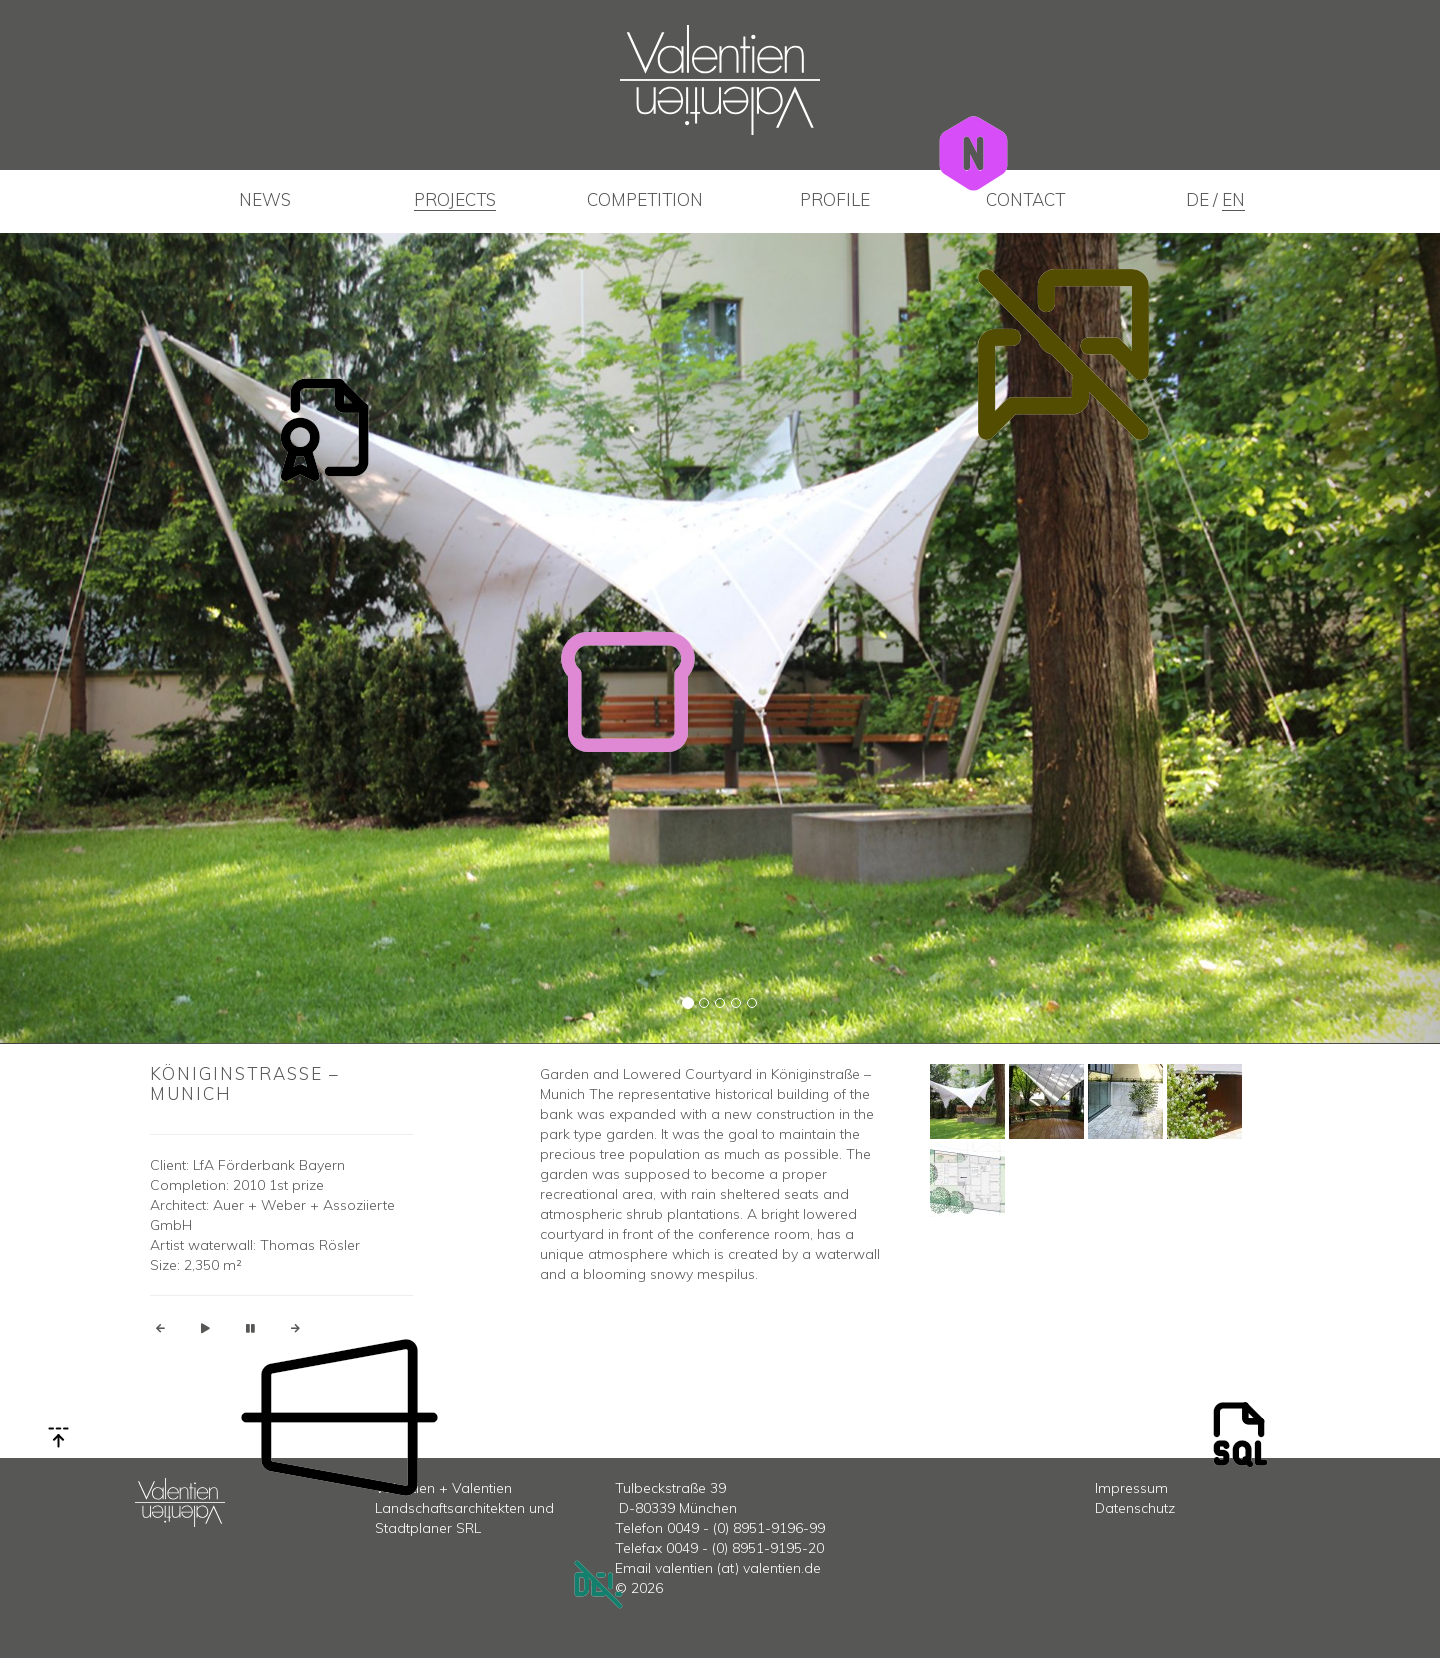 This screenshot has width=1440, height=1658. I want to click on mute or disable message notifications, so click(1063, 354).